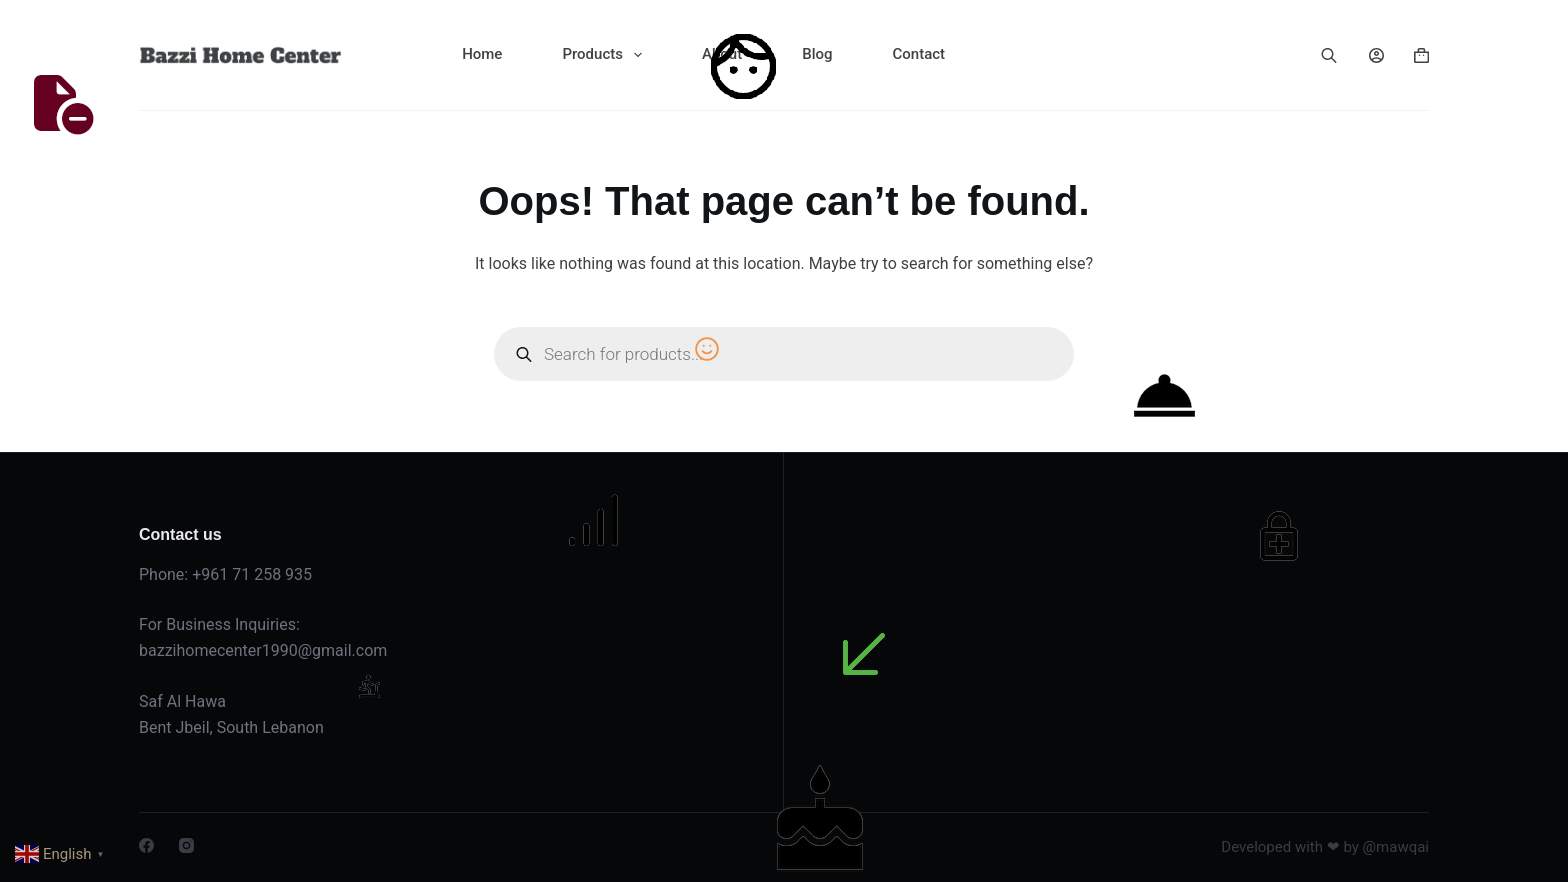  What do you see at coordinates (603, 517) in the screenshot?
I see `indicates strong cellular network connection` at bounding box center [603, 517].